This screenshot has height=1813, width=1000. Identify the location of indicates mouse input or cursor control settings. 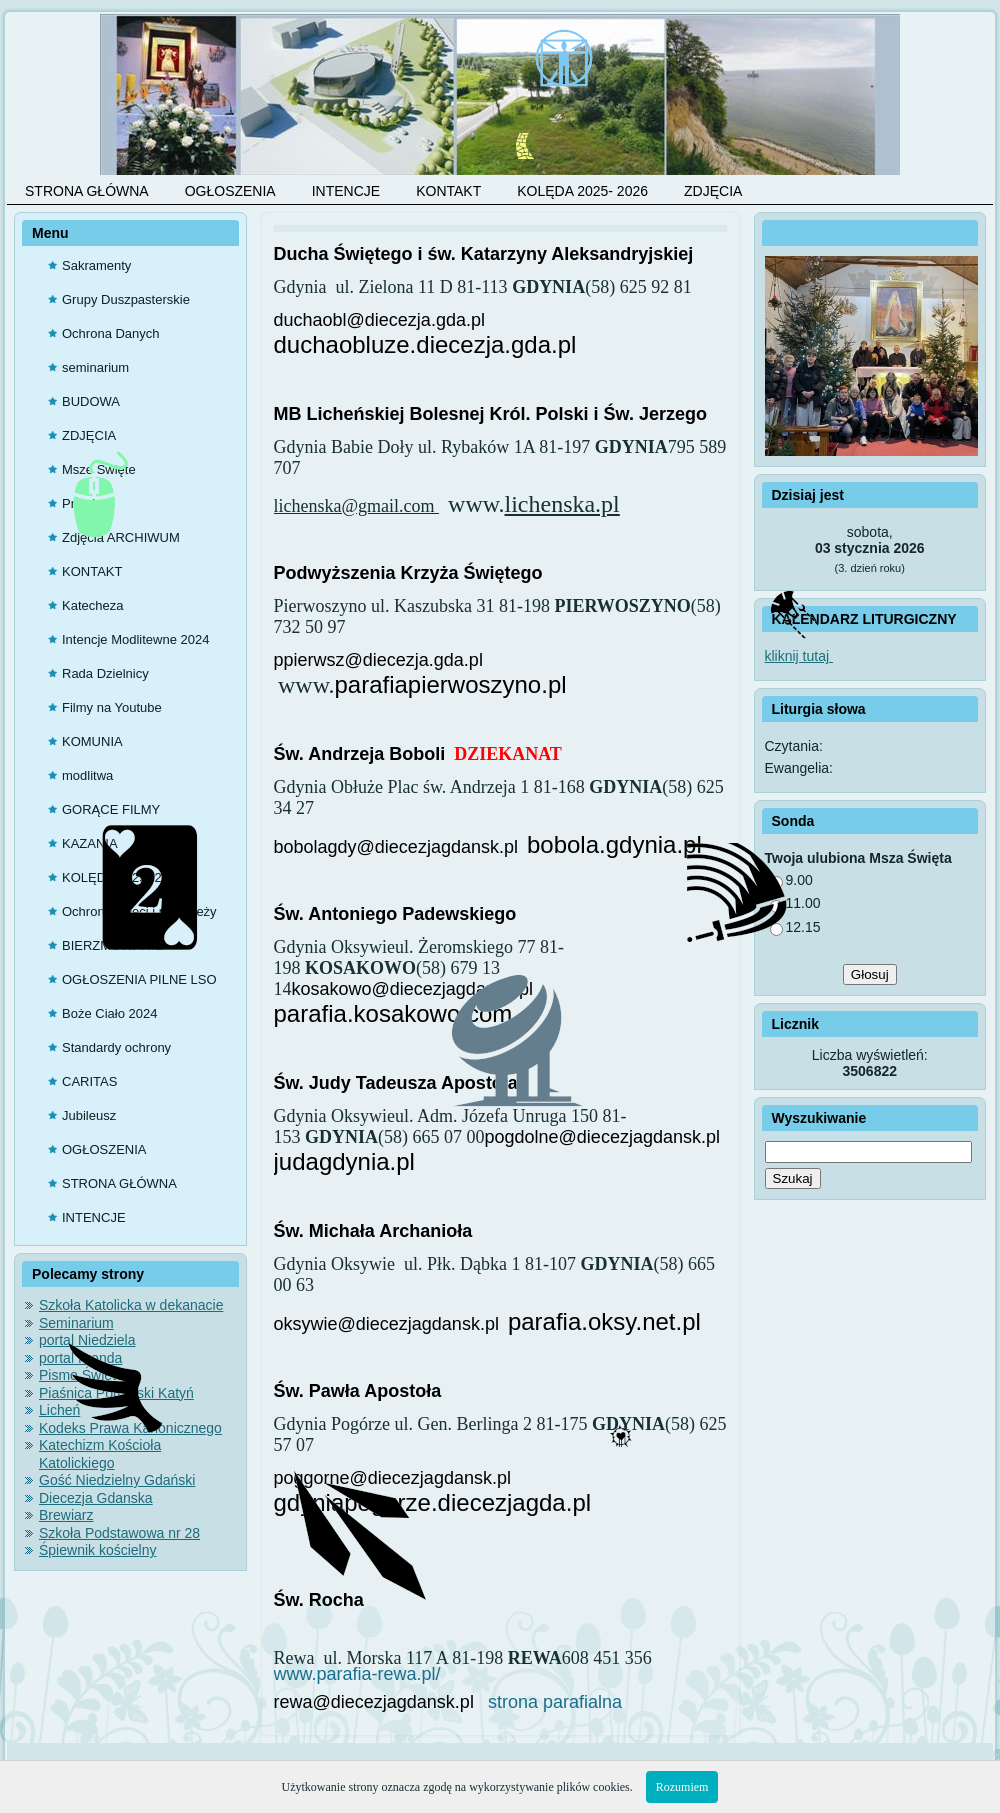
(99, 496).